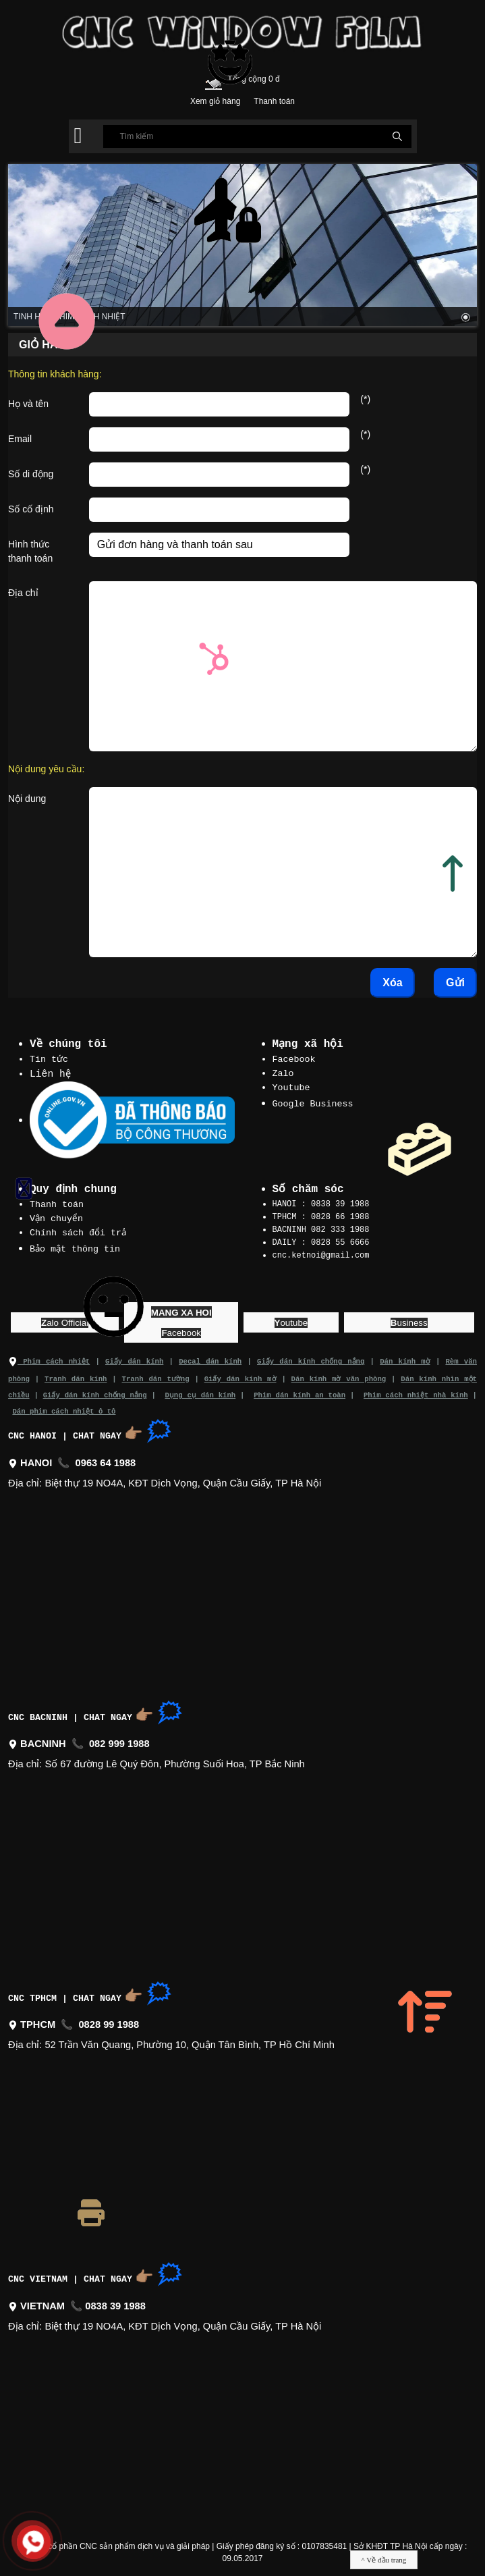 The image size is (485, 2576). What do you see at coordinates (420, 1148) in the screenshot?
I see `access building blocks or modular components` at bounding box center [420, 1148].